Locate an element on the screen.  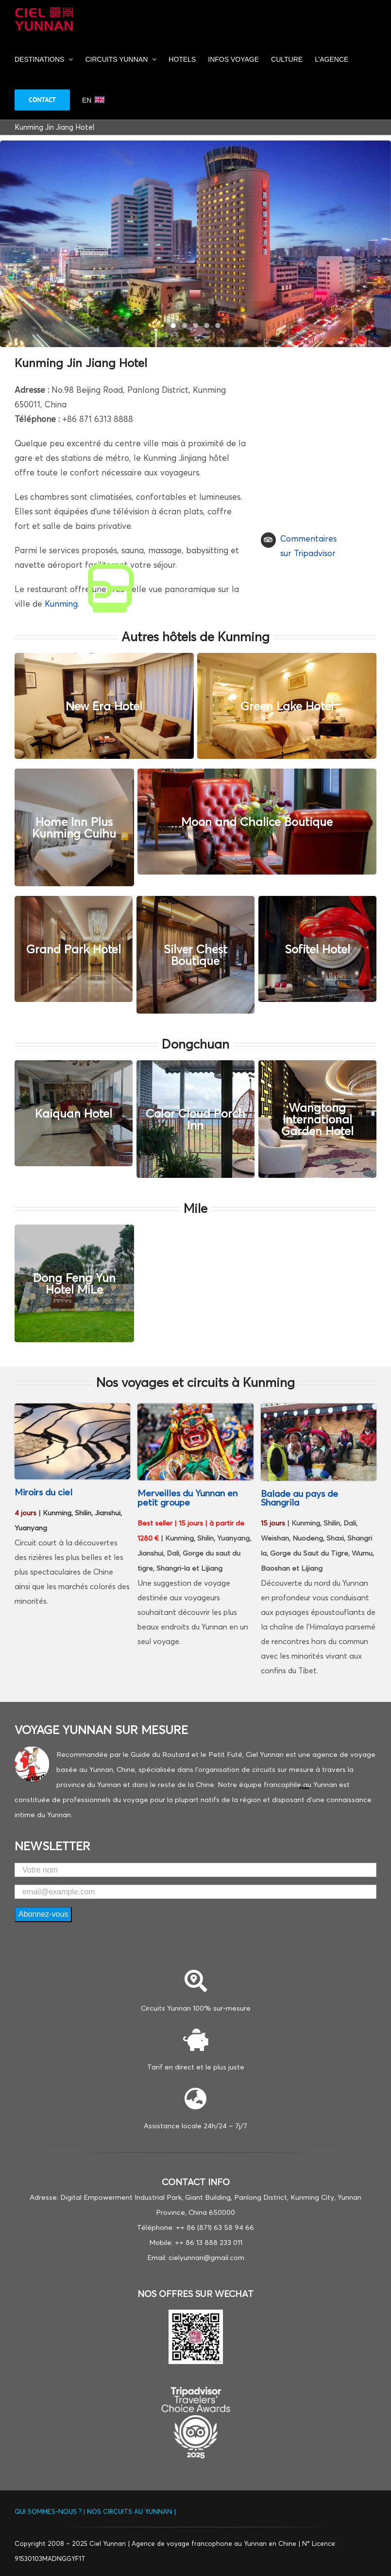
boxing or combat sports category is located at coordinates (110, 588).